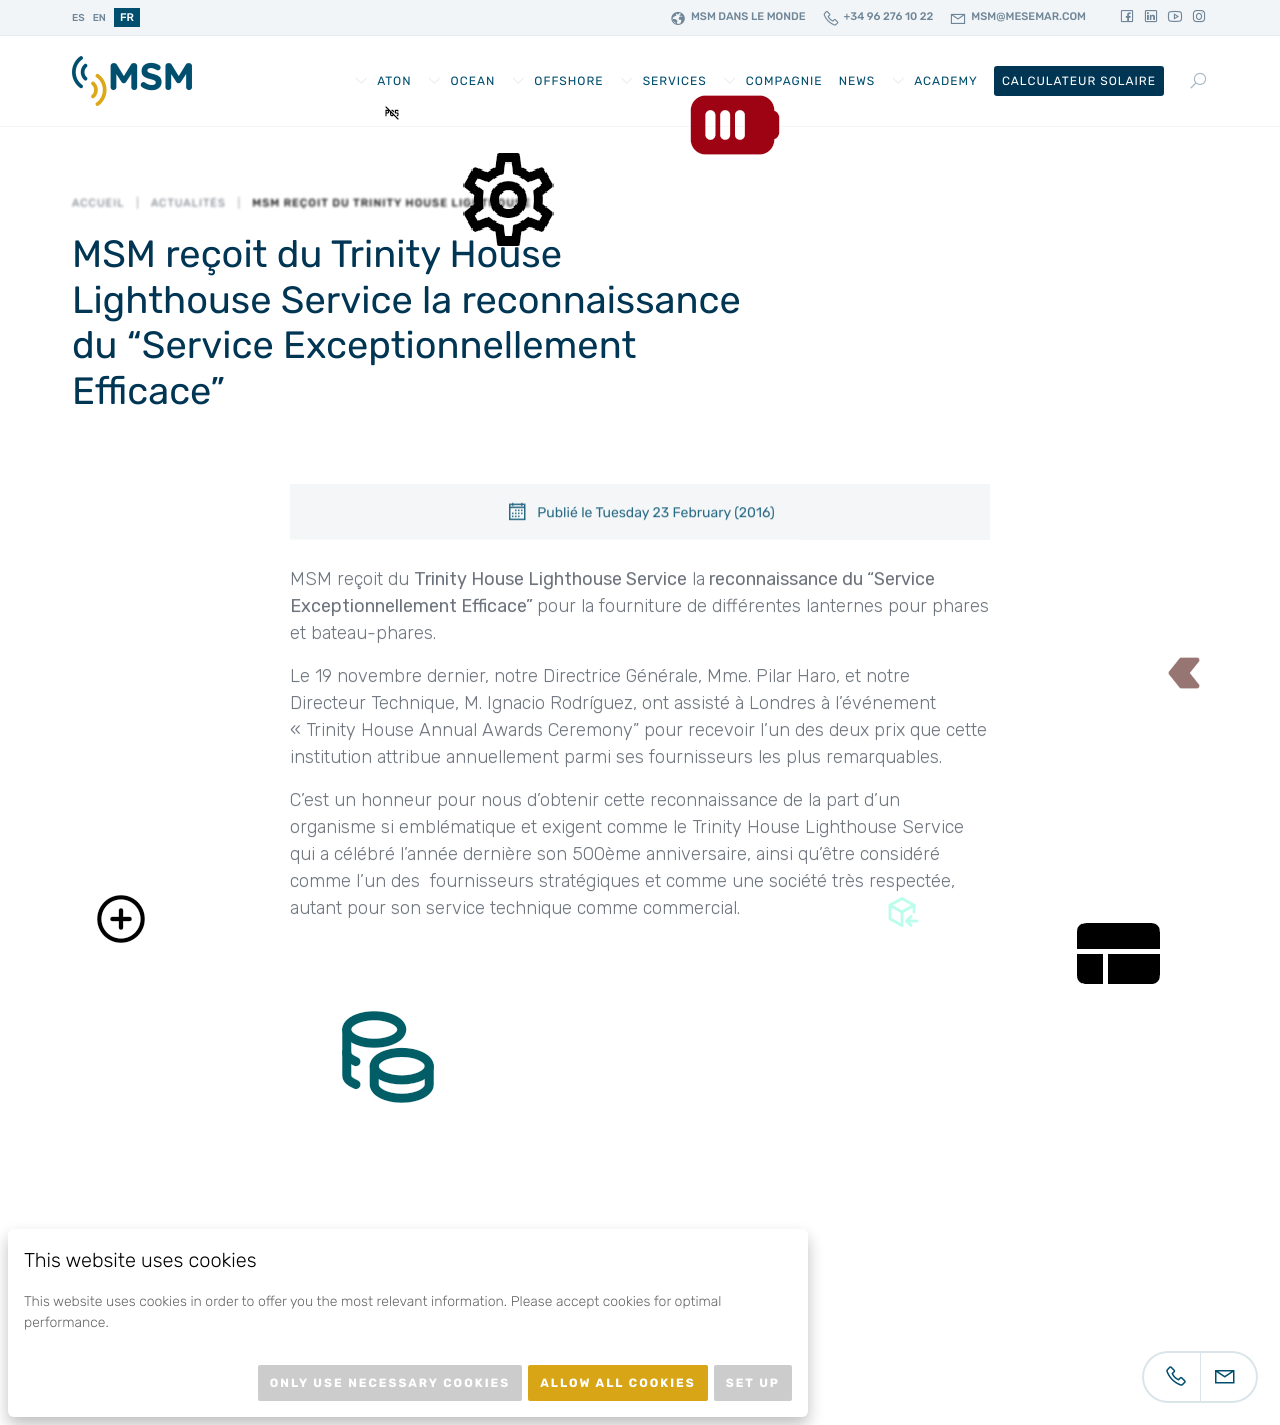  What do you see at coordinates (392, 113) in the screenshot?
I see `http post request disabled or unavailable` at bounding box center [392, 113].